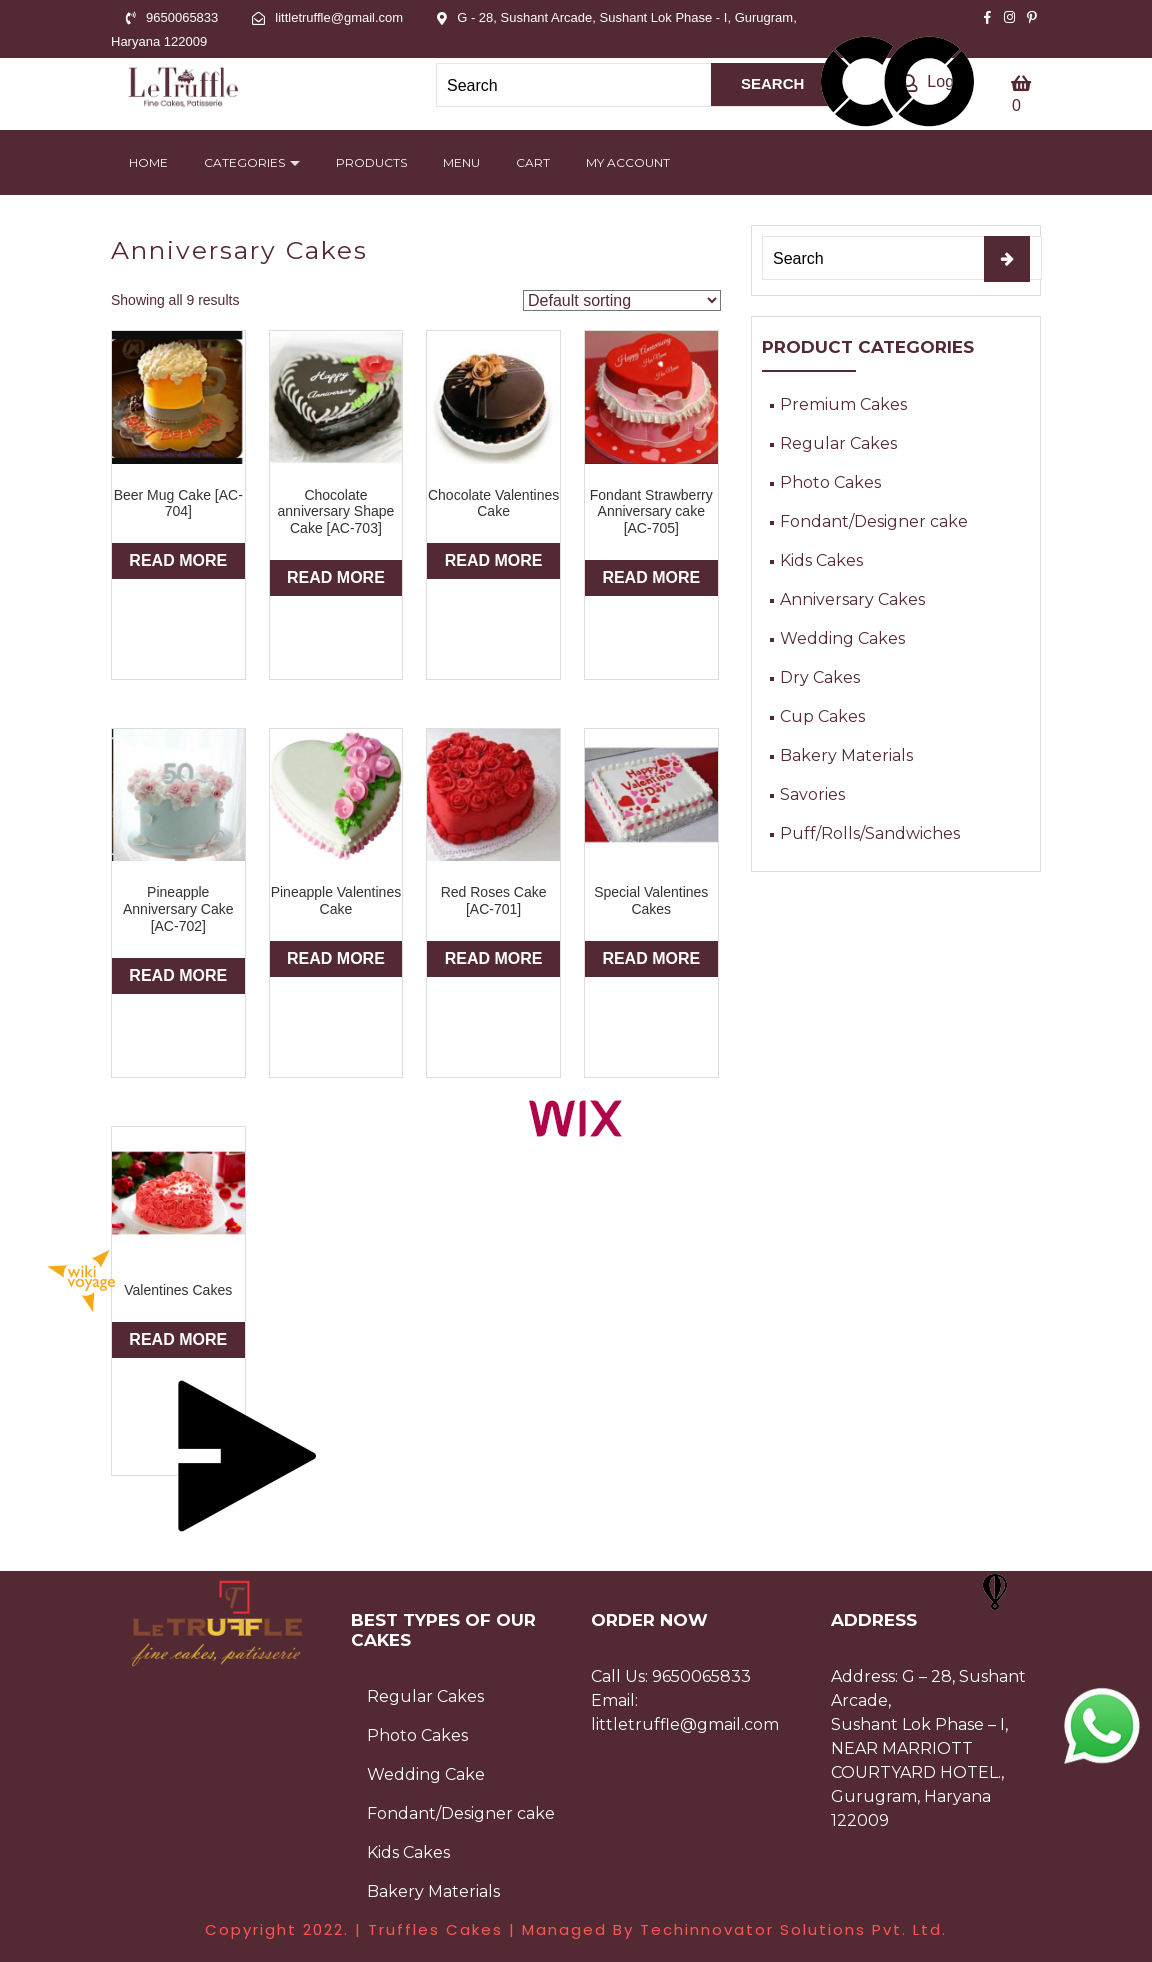 The width and height of the screenshot is (1152, 1962). Describe the element at coordinates (81, 1281) in the screenshot. I see `open wikivoyage travel guide` at that location.